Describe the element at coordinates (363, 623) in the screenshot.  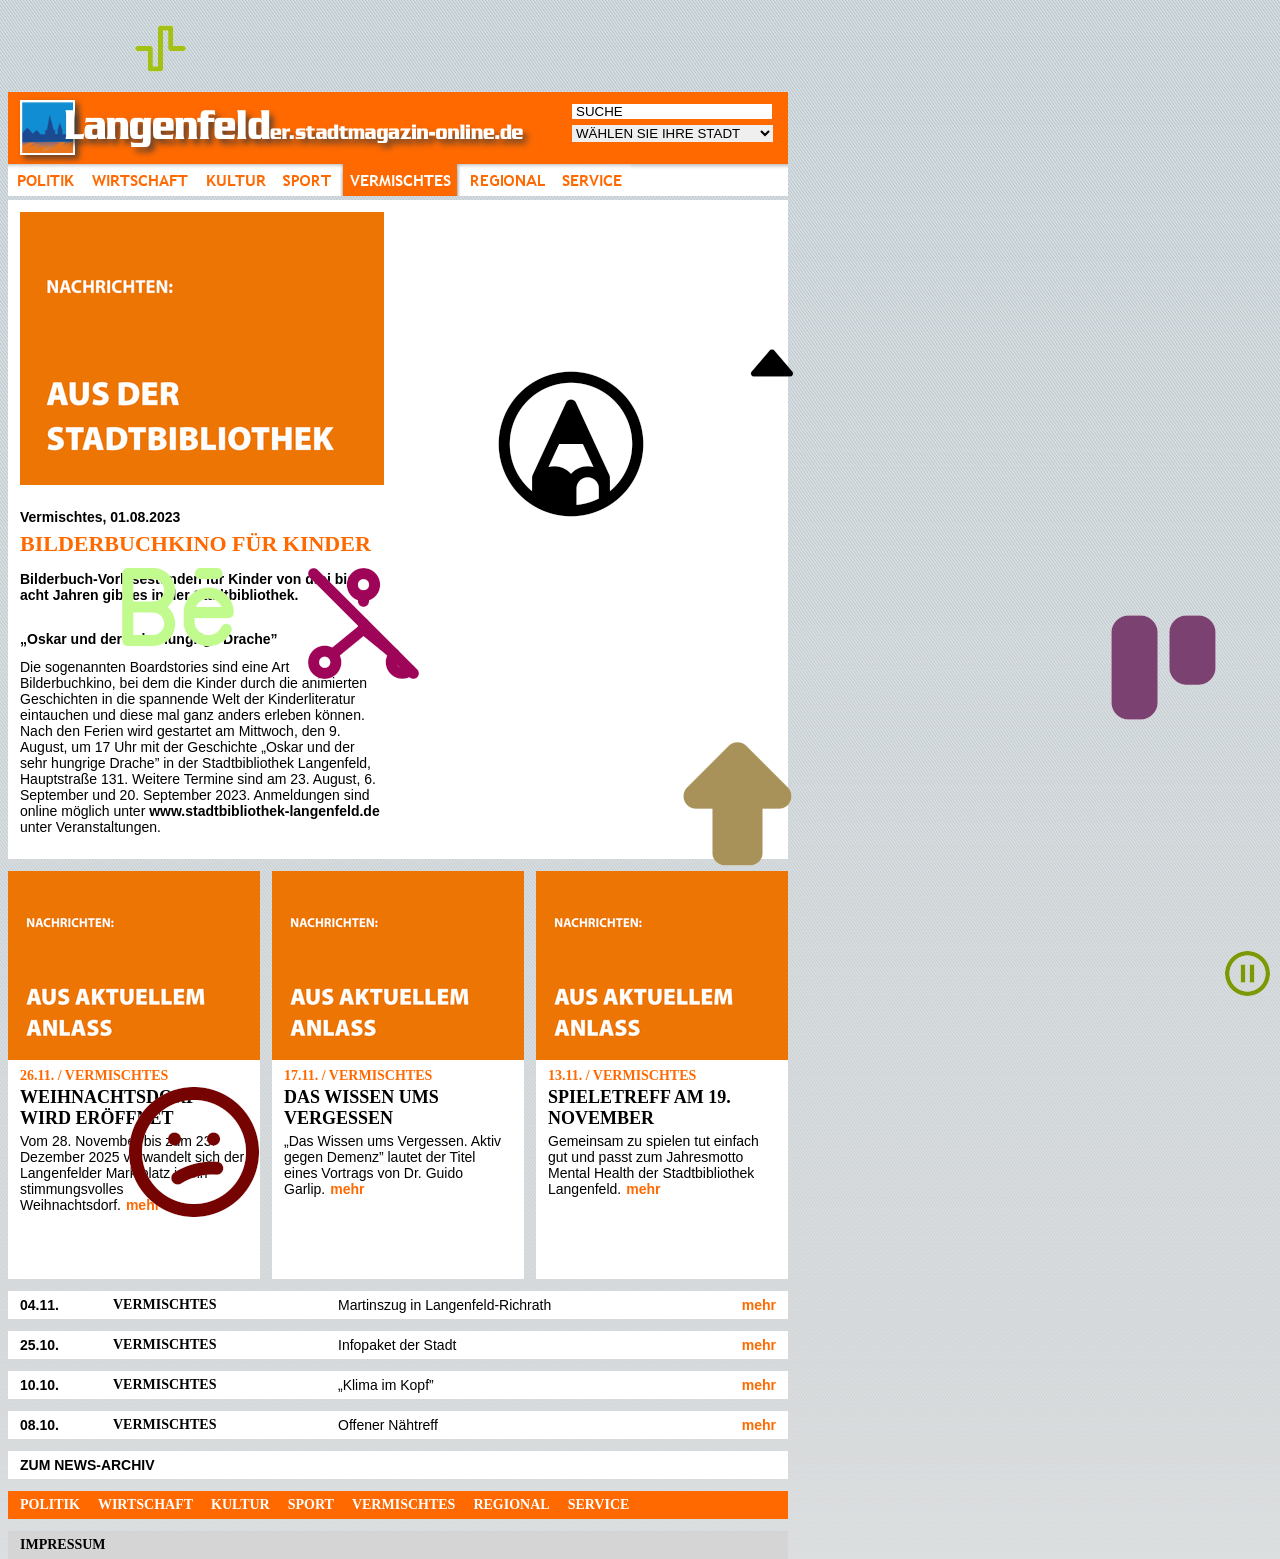
I see `disable hierarchical view` at that location.